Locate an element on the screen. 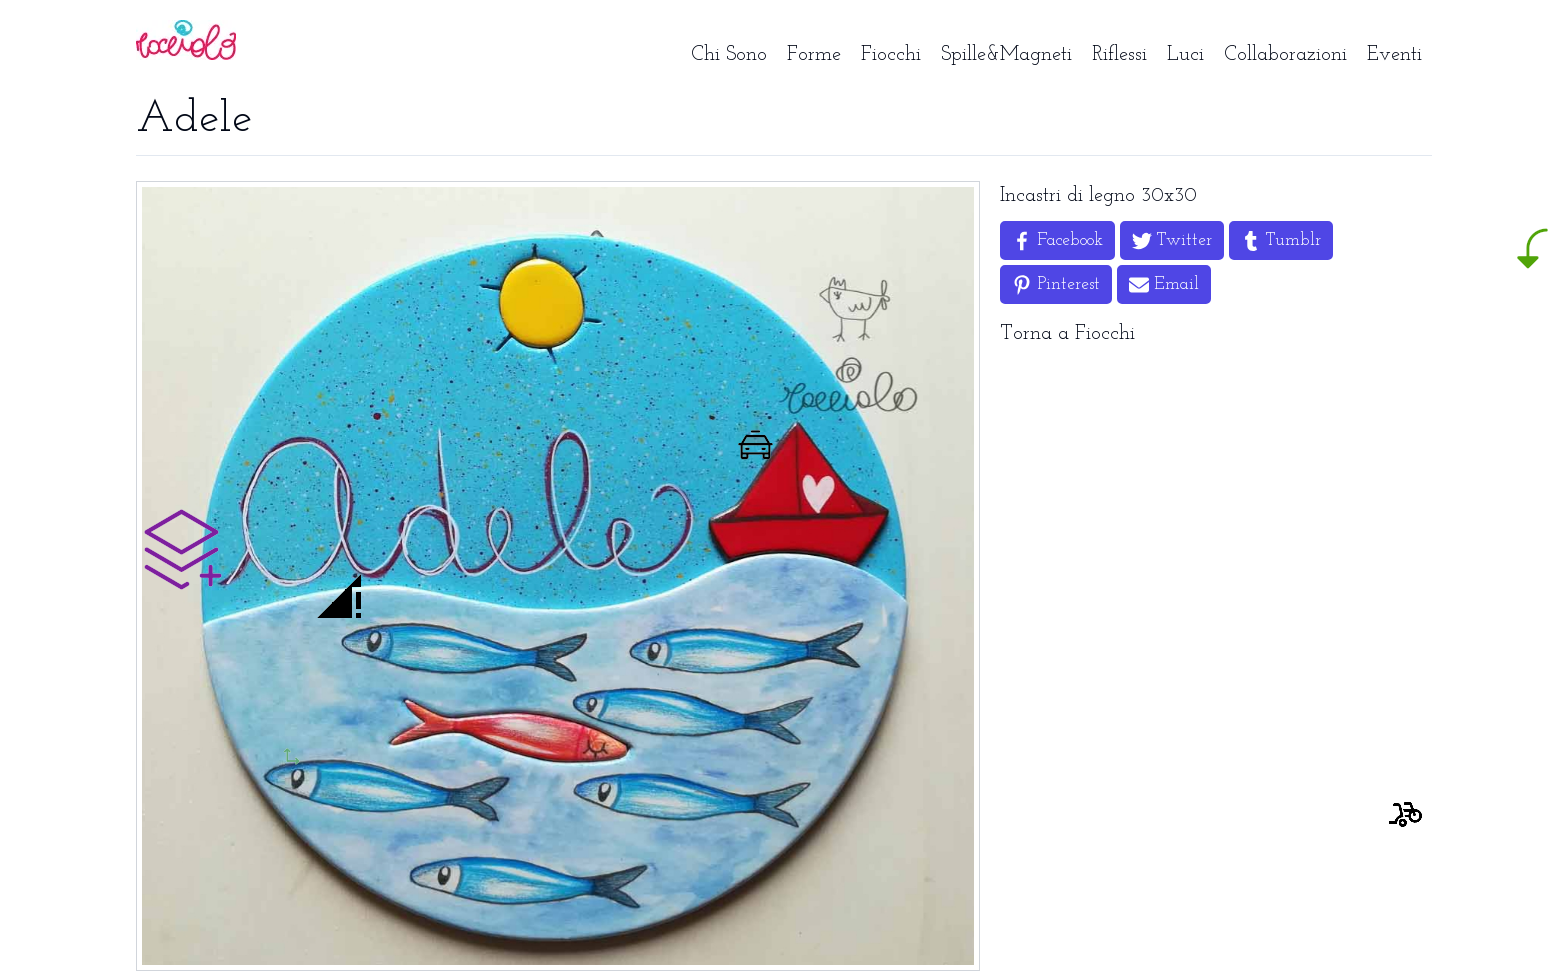 This screenshot has width=1568, height=971. add a new layer to the stack is located at coordinates (181, 549).